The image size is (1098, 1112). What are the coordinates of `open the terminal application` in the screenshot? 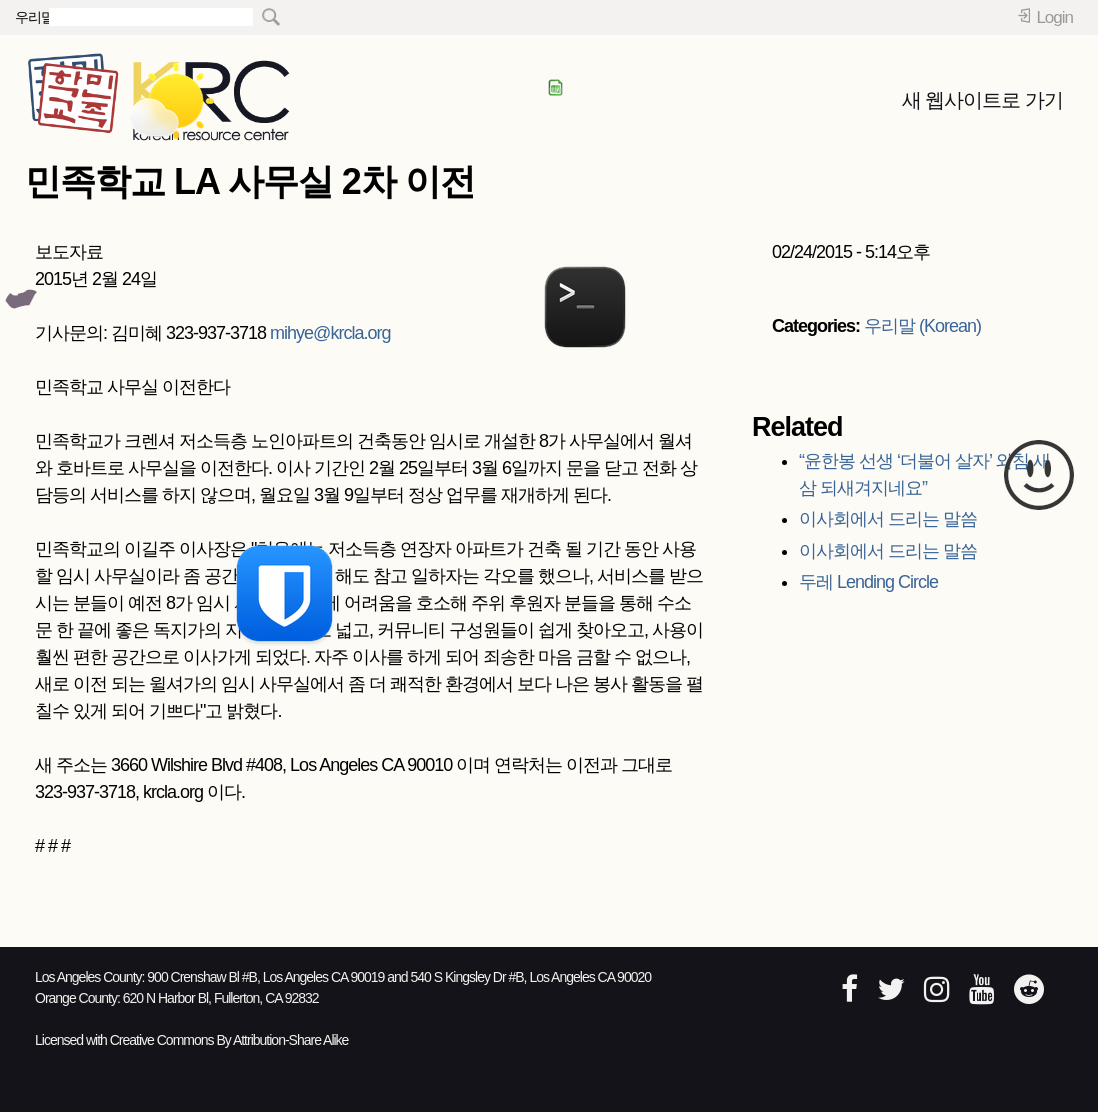 It's located at (585, 307).